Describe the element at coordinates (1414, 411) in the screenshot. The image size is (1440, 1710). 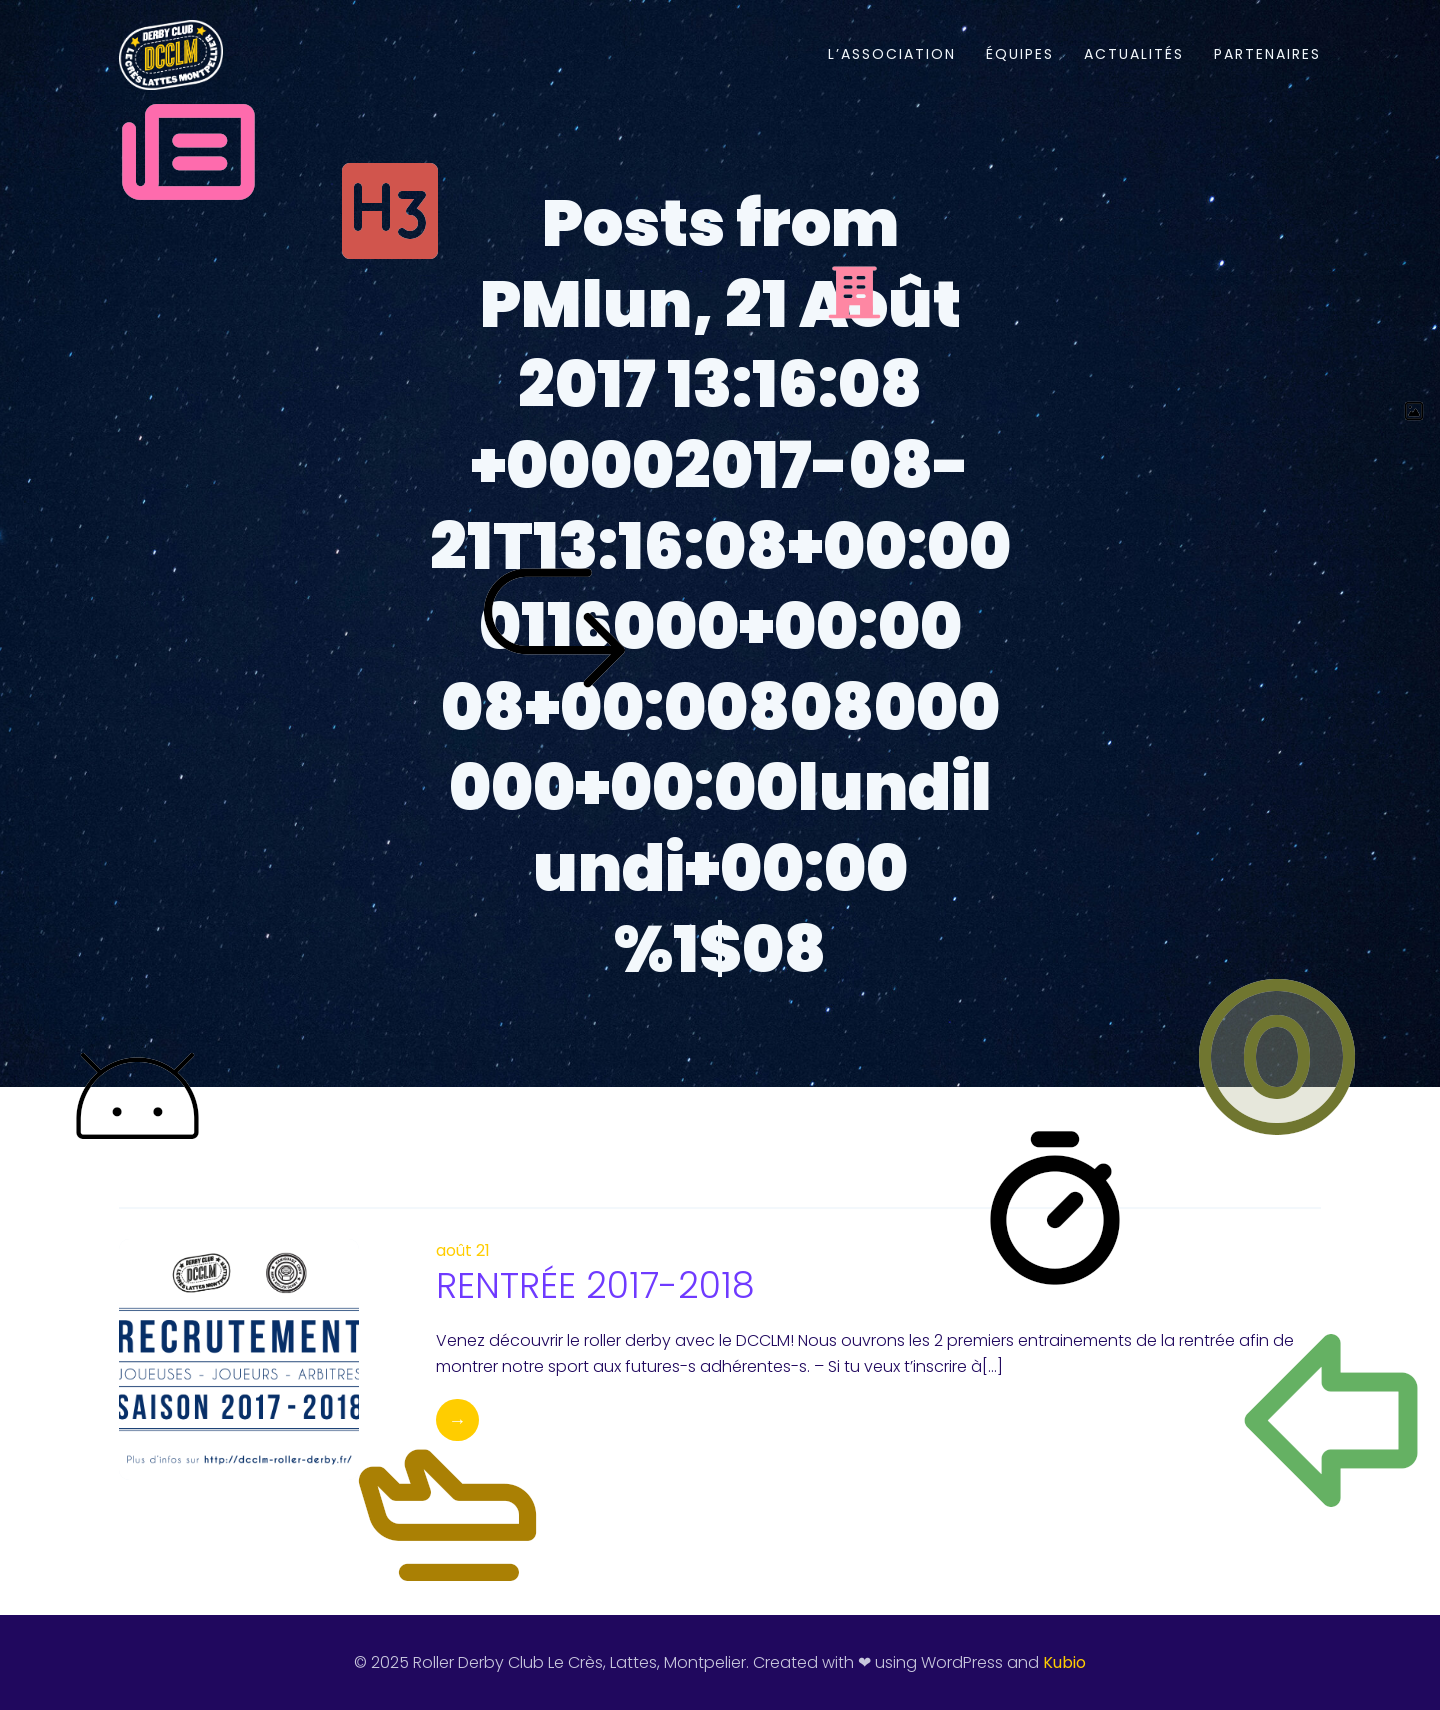
I see `view image or photo` at that location.